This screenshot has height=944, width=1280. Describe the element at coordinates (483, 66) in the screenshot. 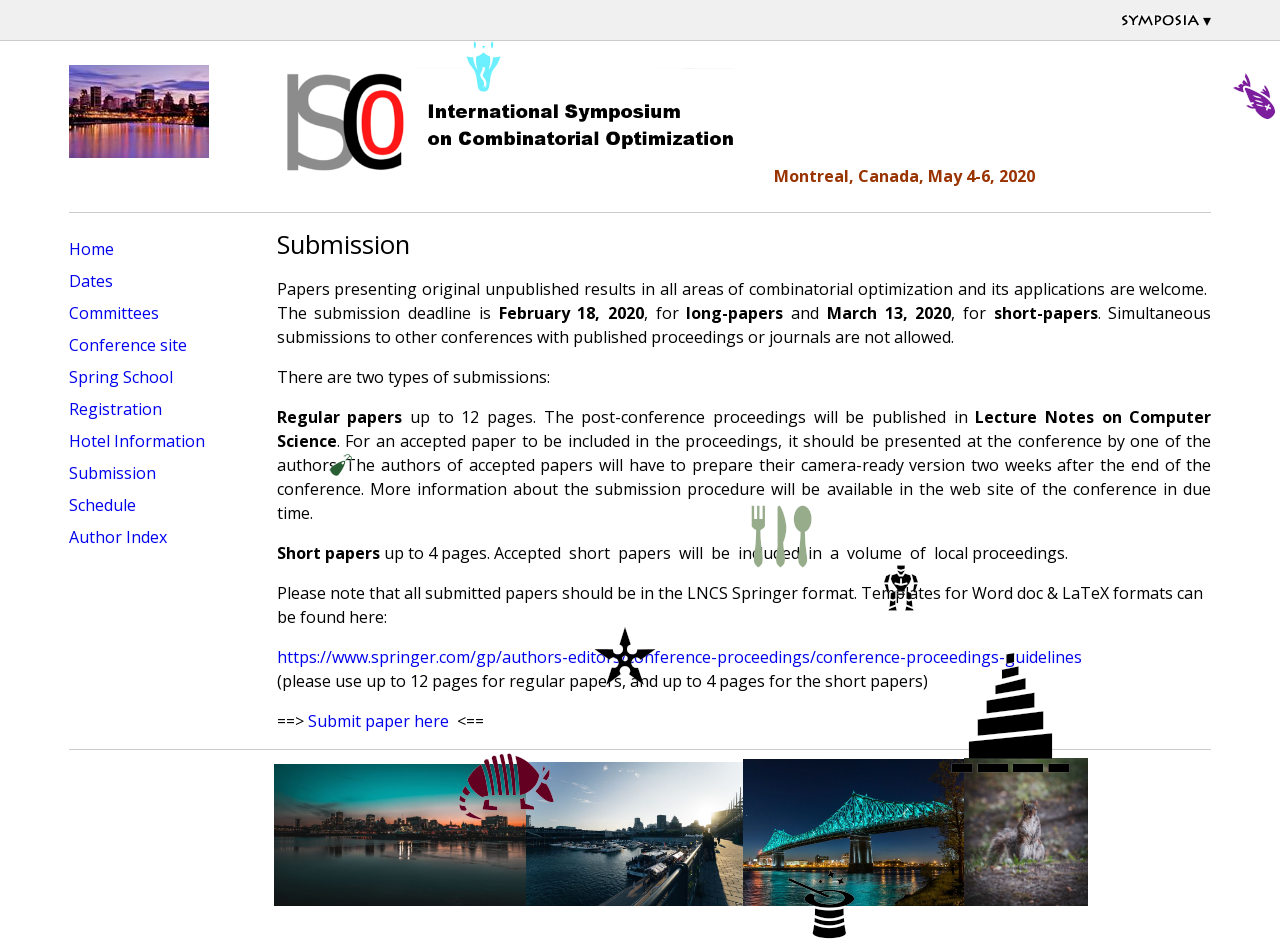

I see `cobra character or enemy type in a game` at that location.